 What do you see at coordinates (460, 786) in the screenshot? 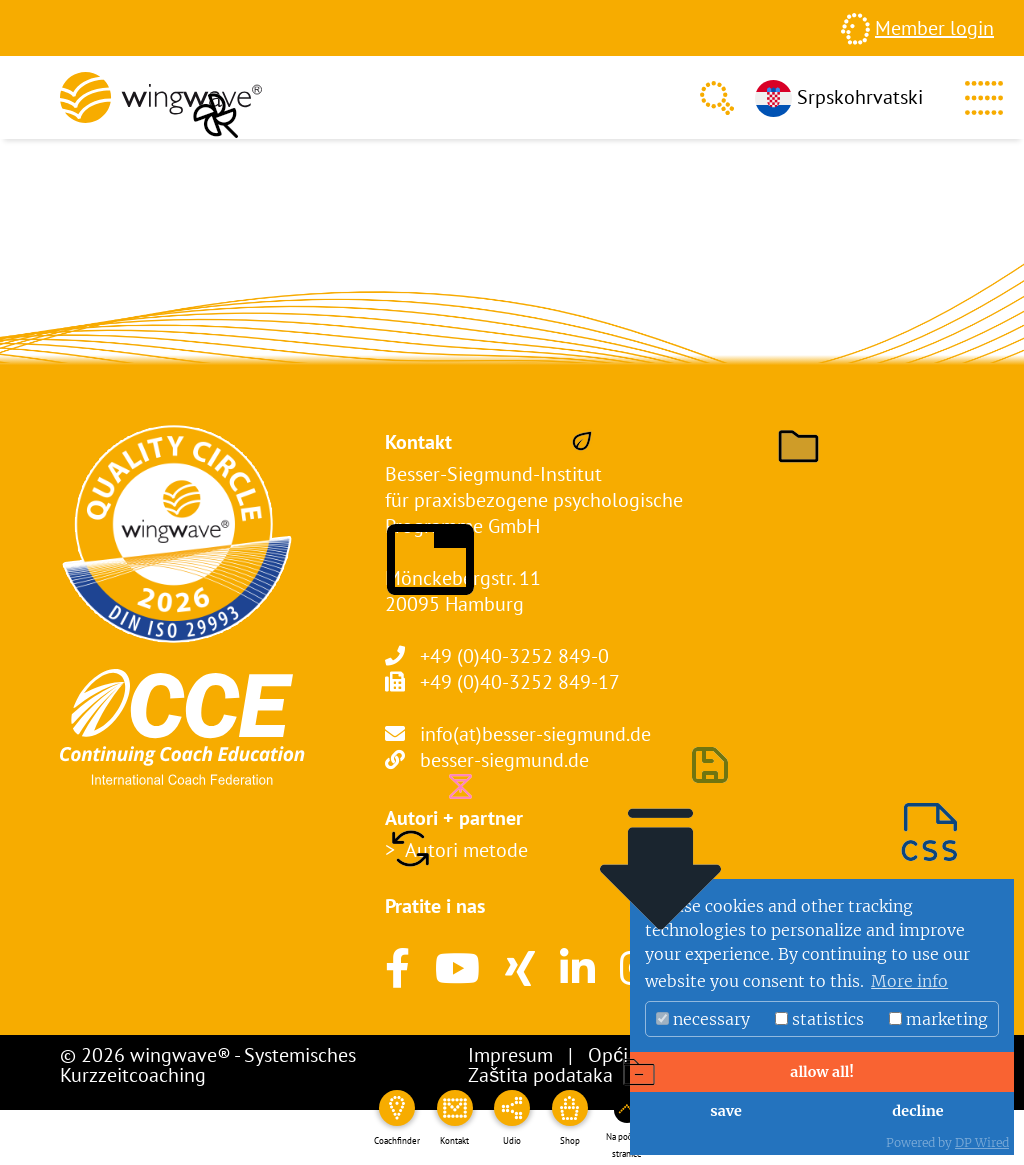
I see `indicates a task or process in progress` at bounding box center [460, 786].